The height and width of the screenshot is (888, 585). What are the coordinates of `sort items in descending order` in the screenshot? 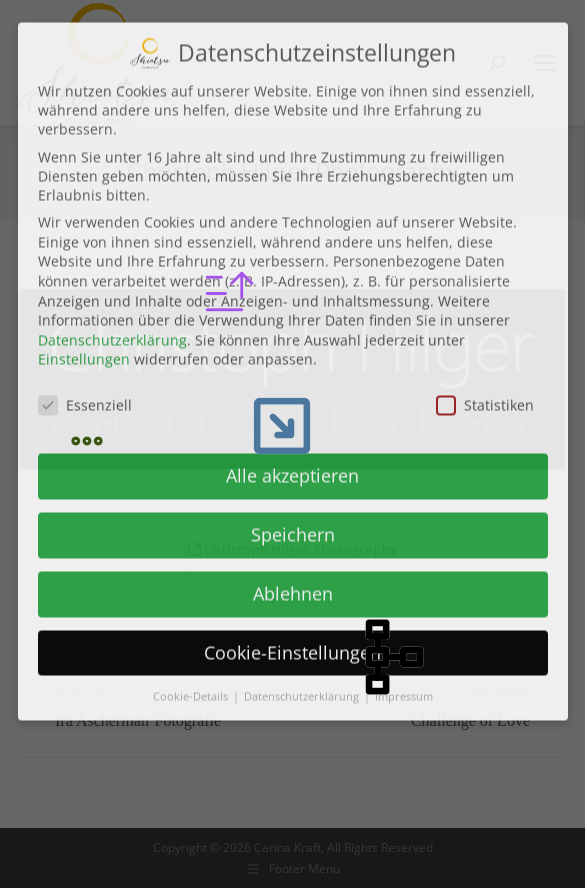 It's located at (227, 293).